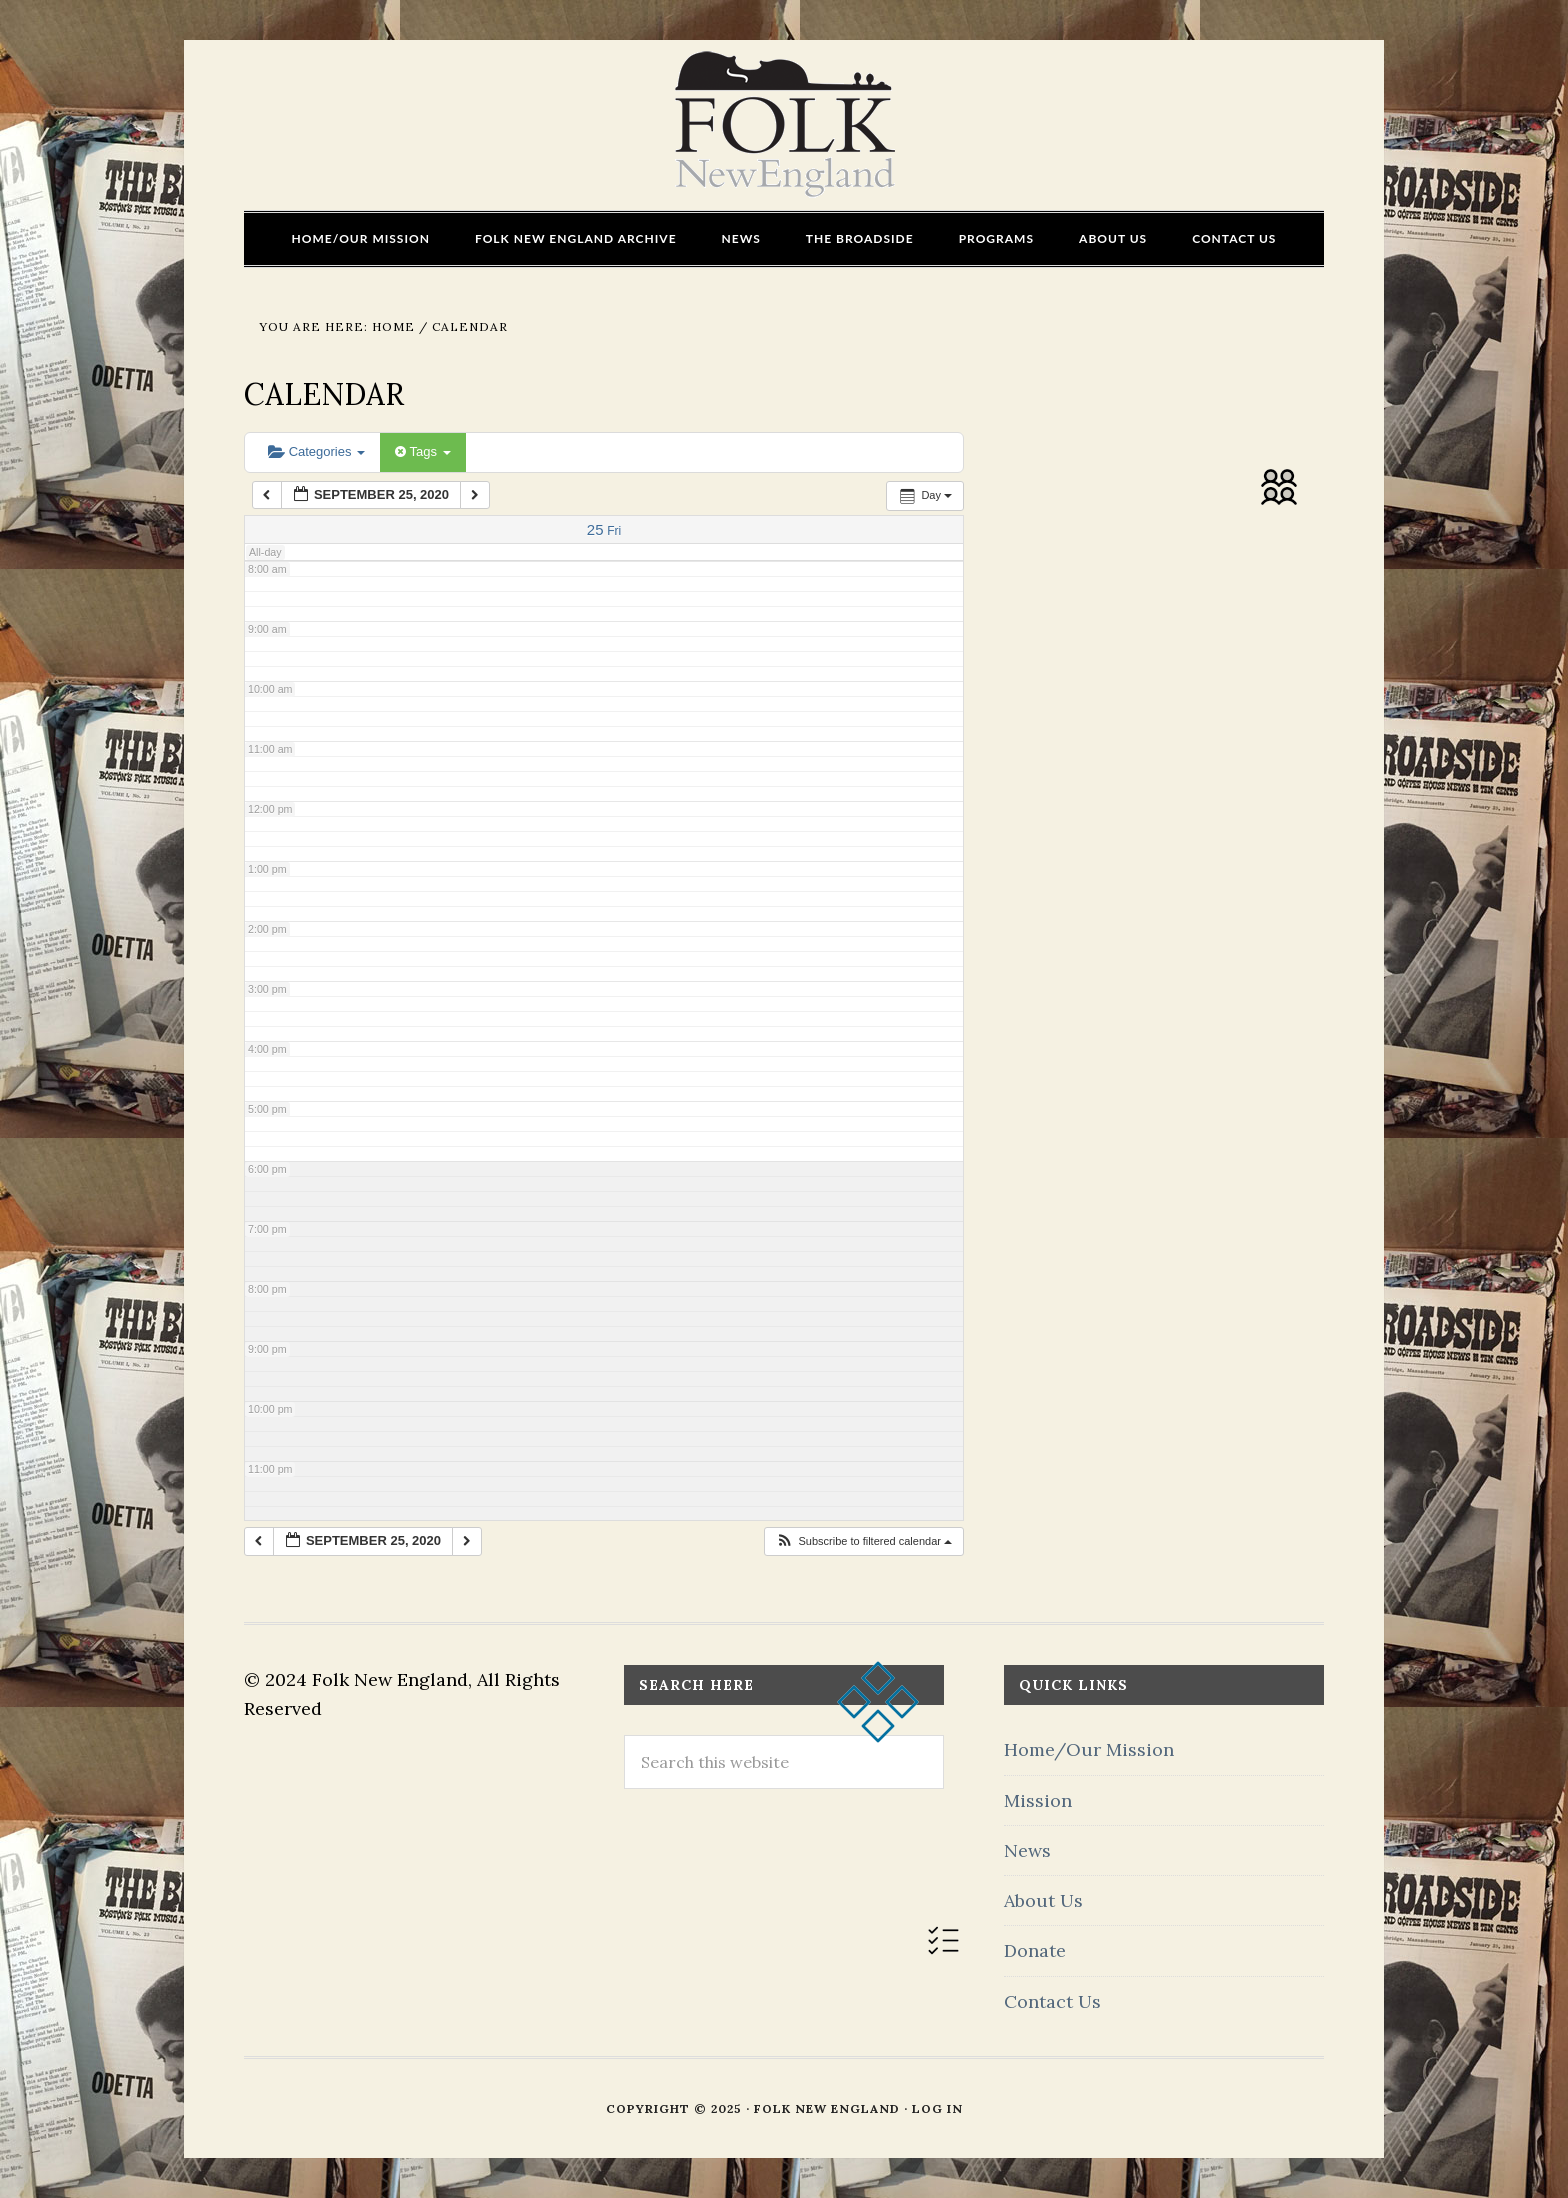 The image size is (1568, 2198). What do you see at coordinates (943, 1940) in the screenshot?
I see `view completed tasks or checklist` at bounding box center [943, 1940].